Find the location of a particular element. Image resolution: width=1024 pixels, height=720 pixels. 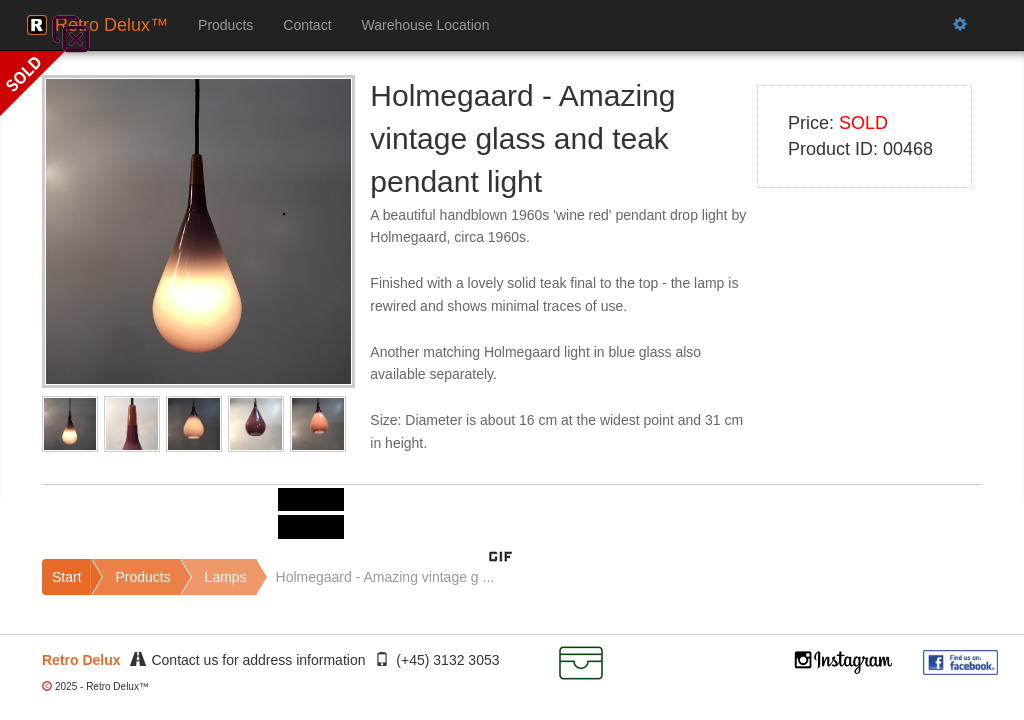

switch to stream or list view is located at coordinates (309, 515).